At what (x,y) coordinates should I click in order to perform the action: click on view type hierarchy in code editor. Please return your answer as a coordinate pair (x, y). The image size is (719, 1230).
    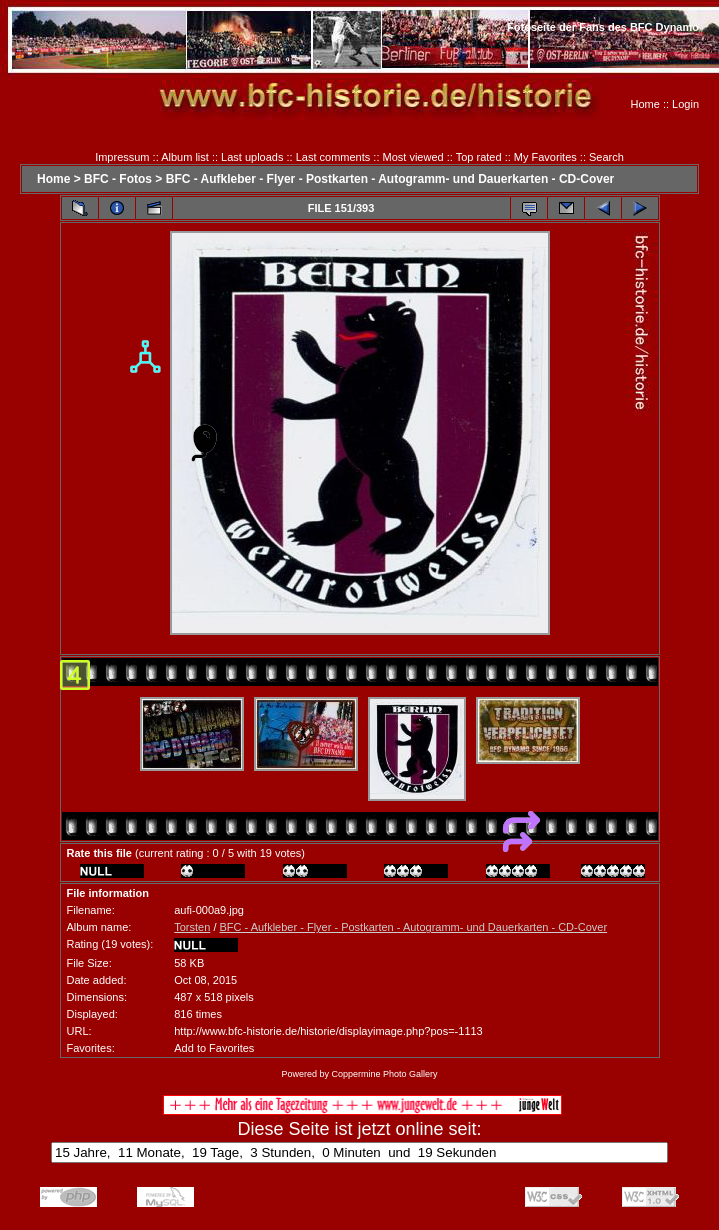
    Looking at the image, I should click on (146, 356).